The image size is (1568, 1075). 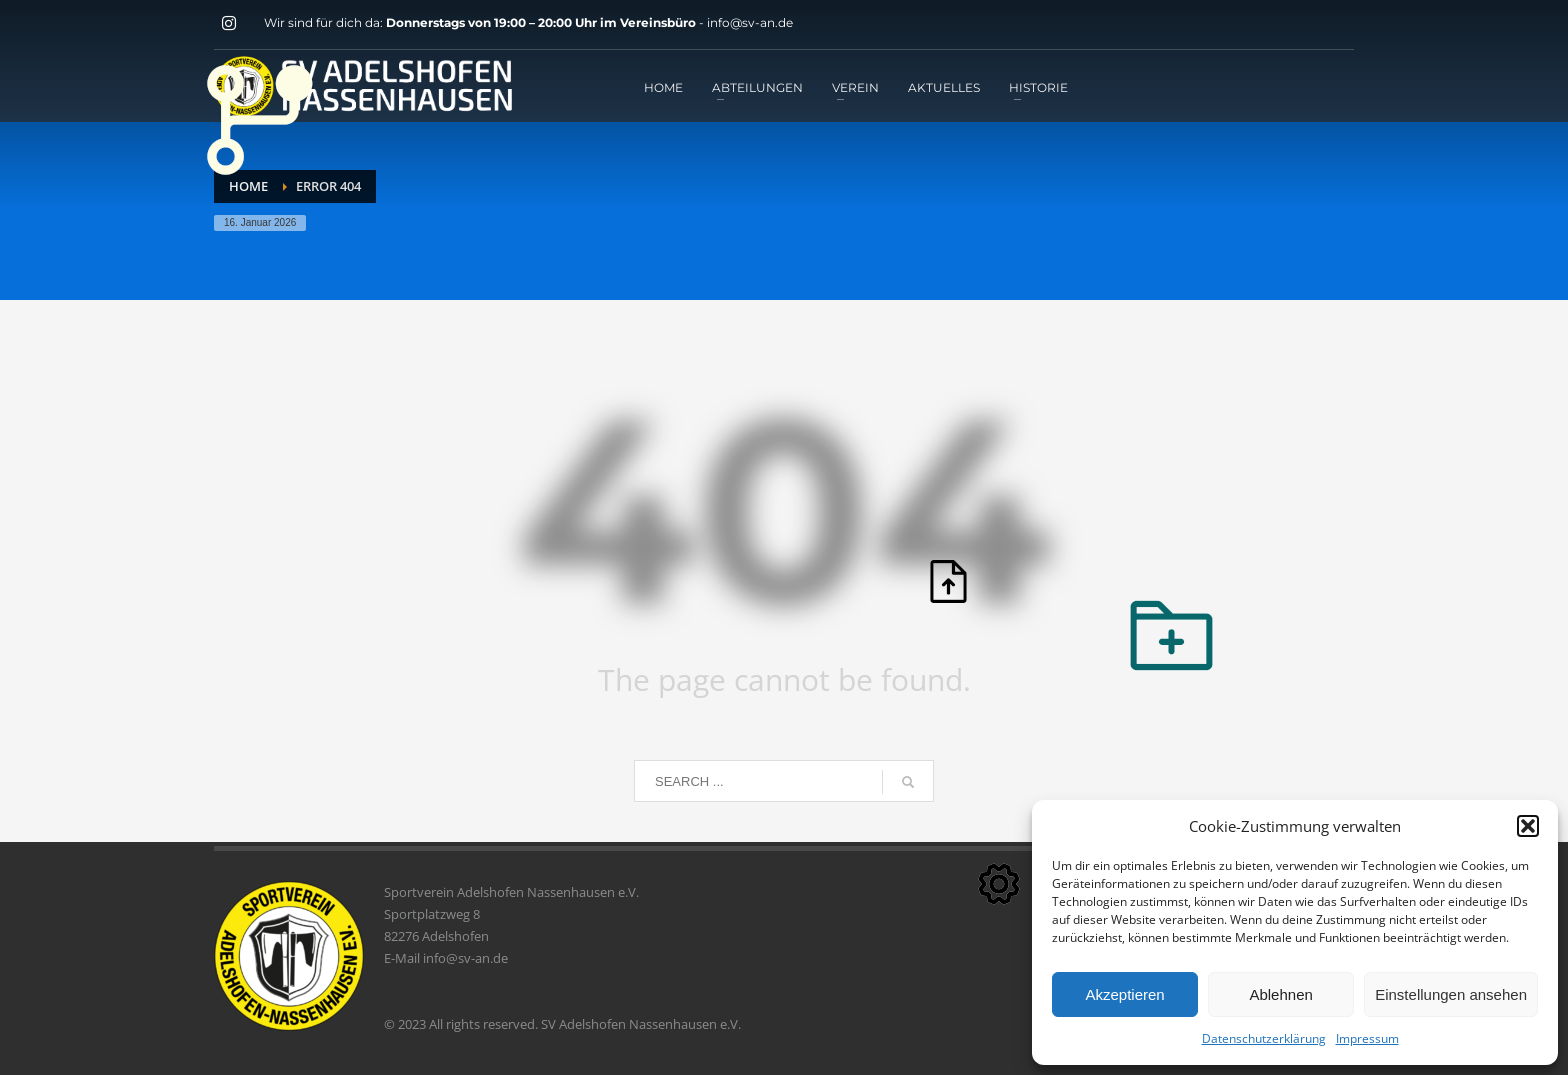 I want to click on access settings, so click(x=999, y=884).